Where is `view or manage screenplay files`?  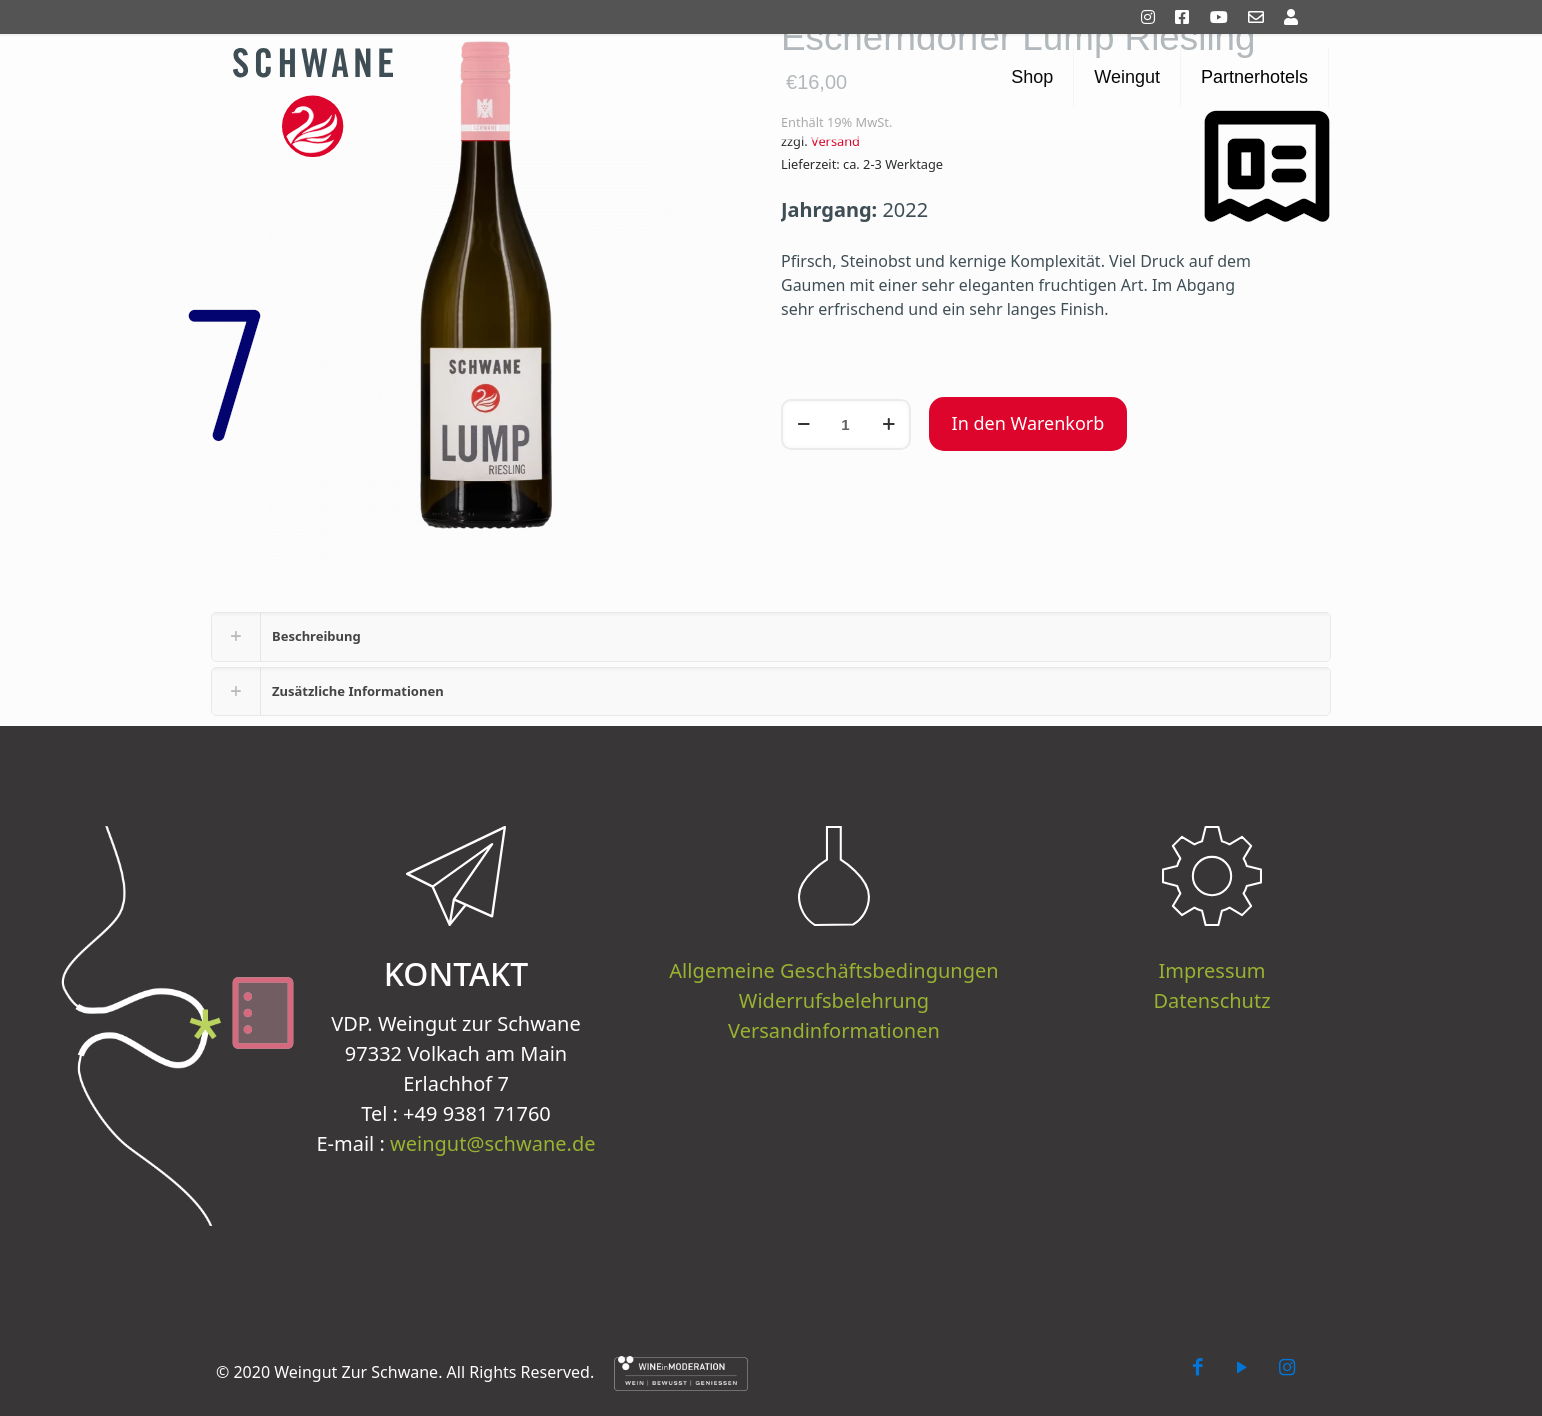
view or manage screenplay files is located at coordinates (263, 1013).